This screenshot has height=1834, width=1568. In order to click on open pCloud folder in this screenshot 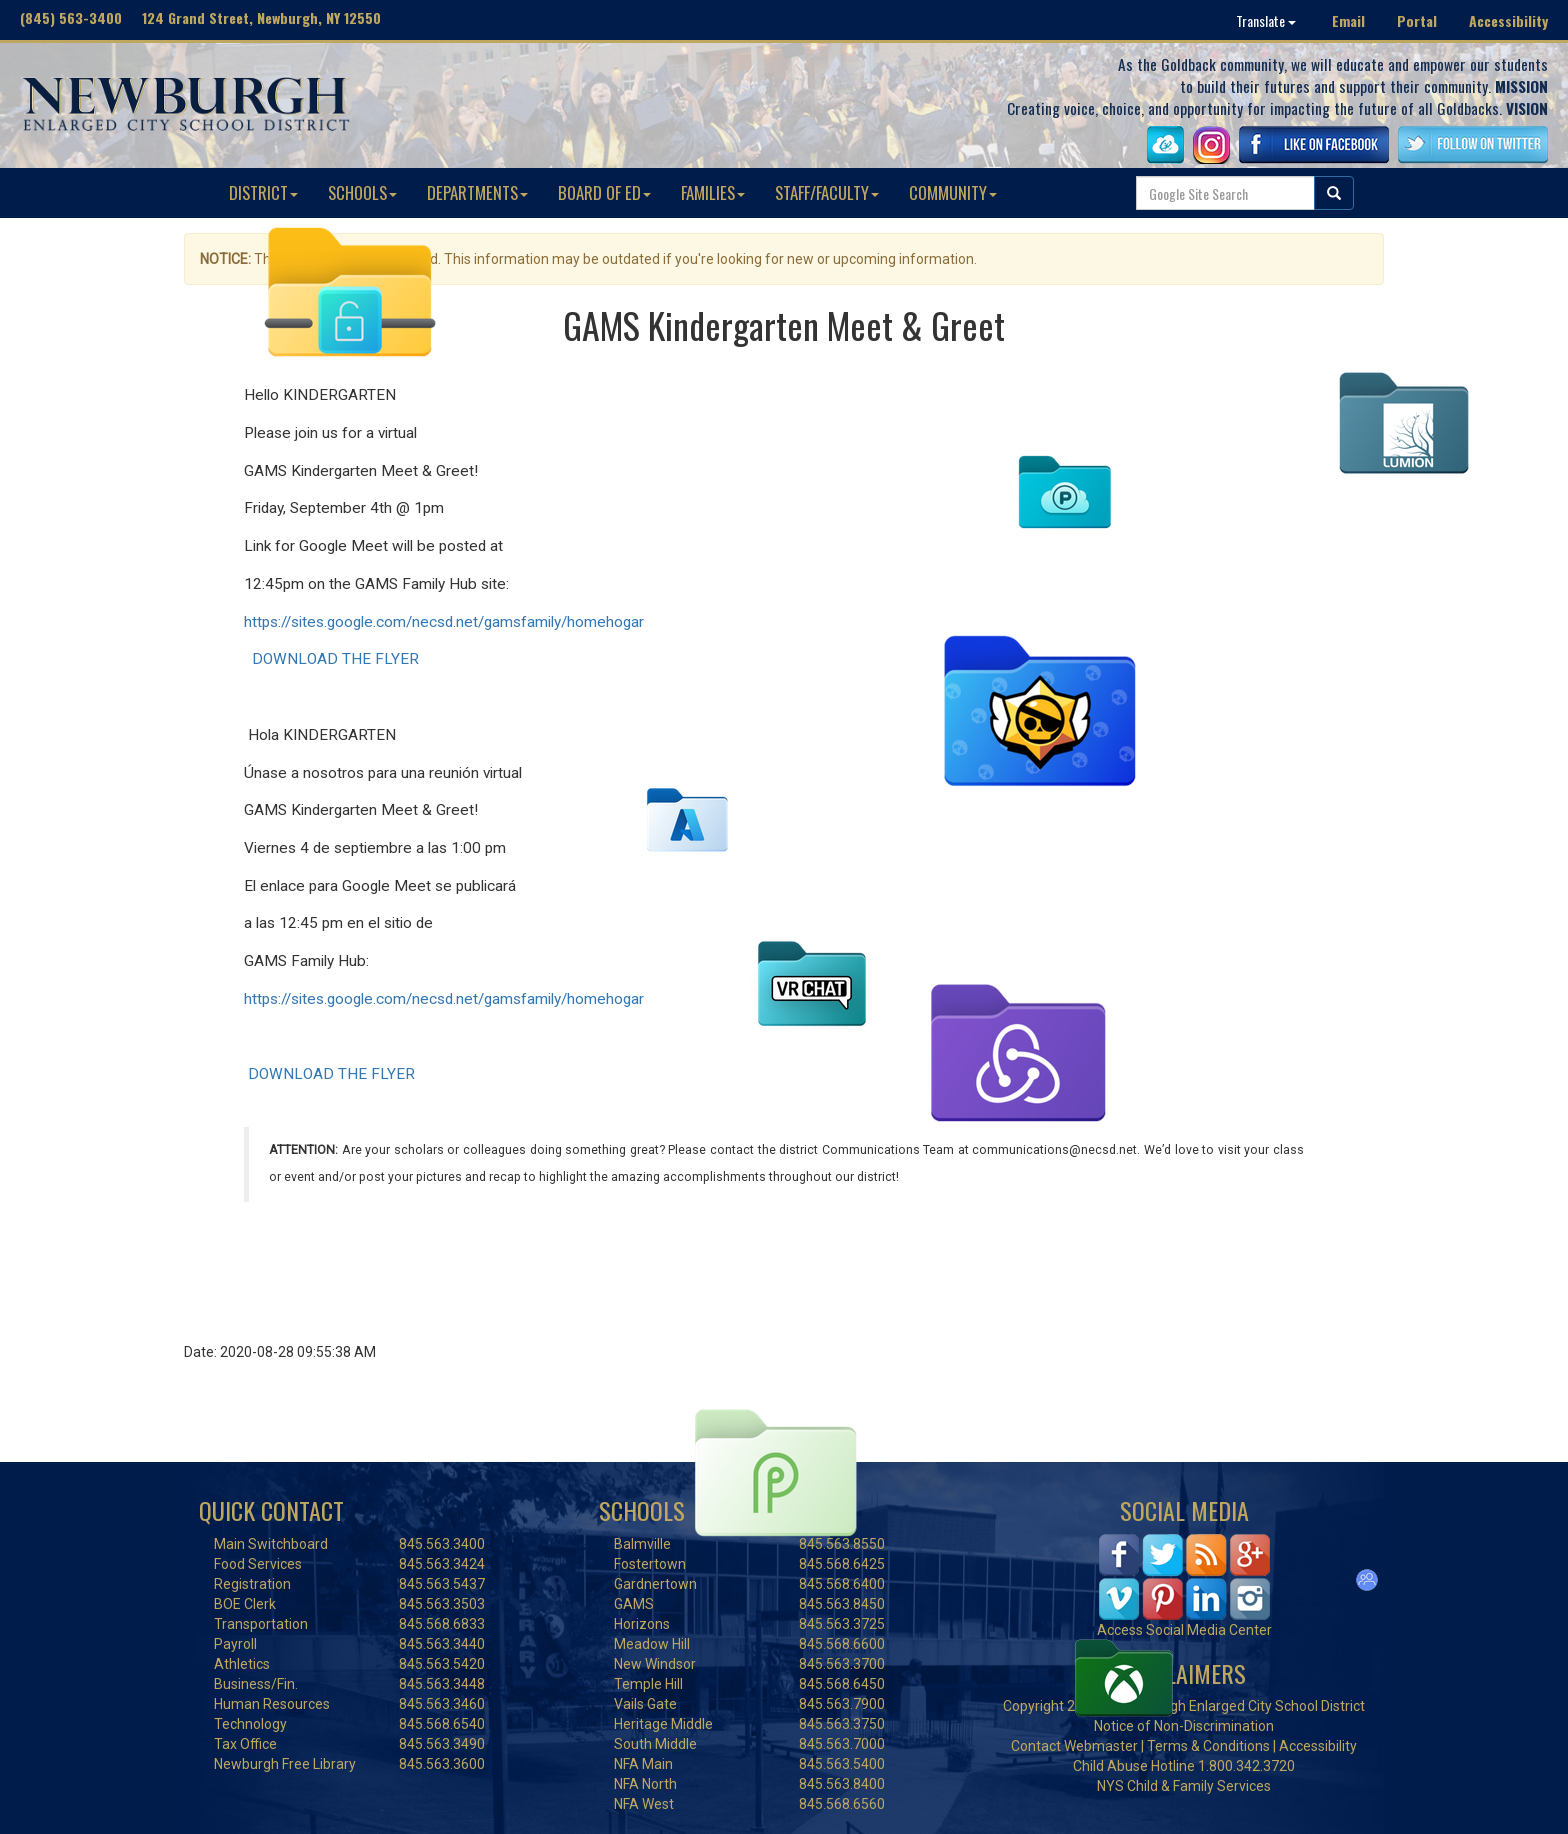, I will do `click(1064, 494)`.